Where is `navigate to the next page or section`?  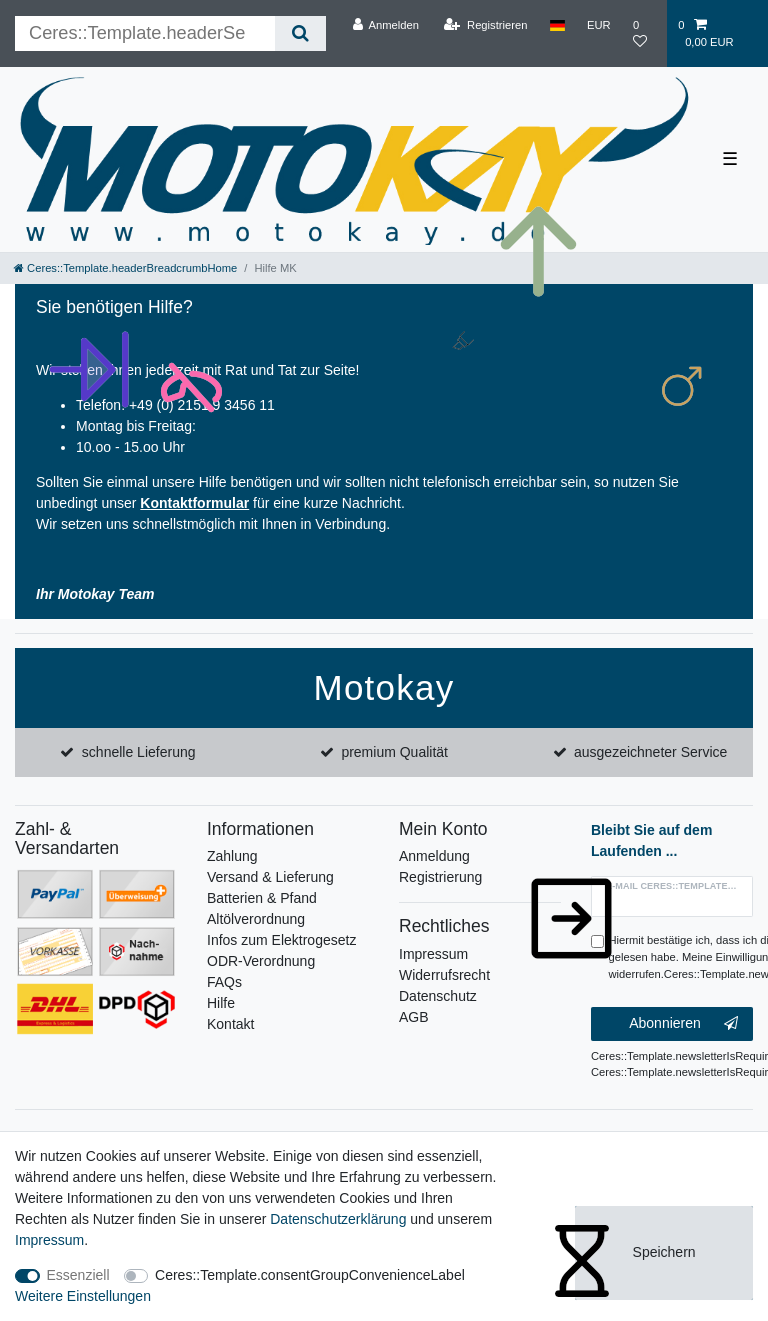 navigate to the next page or section is located at coordinates (571, 918).